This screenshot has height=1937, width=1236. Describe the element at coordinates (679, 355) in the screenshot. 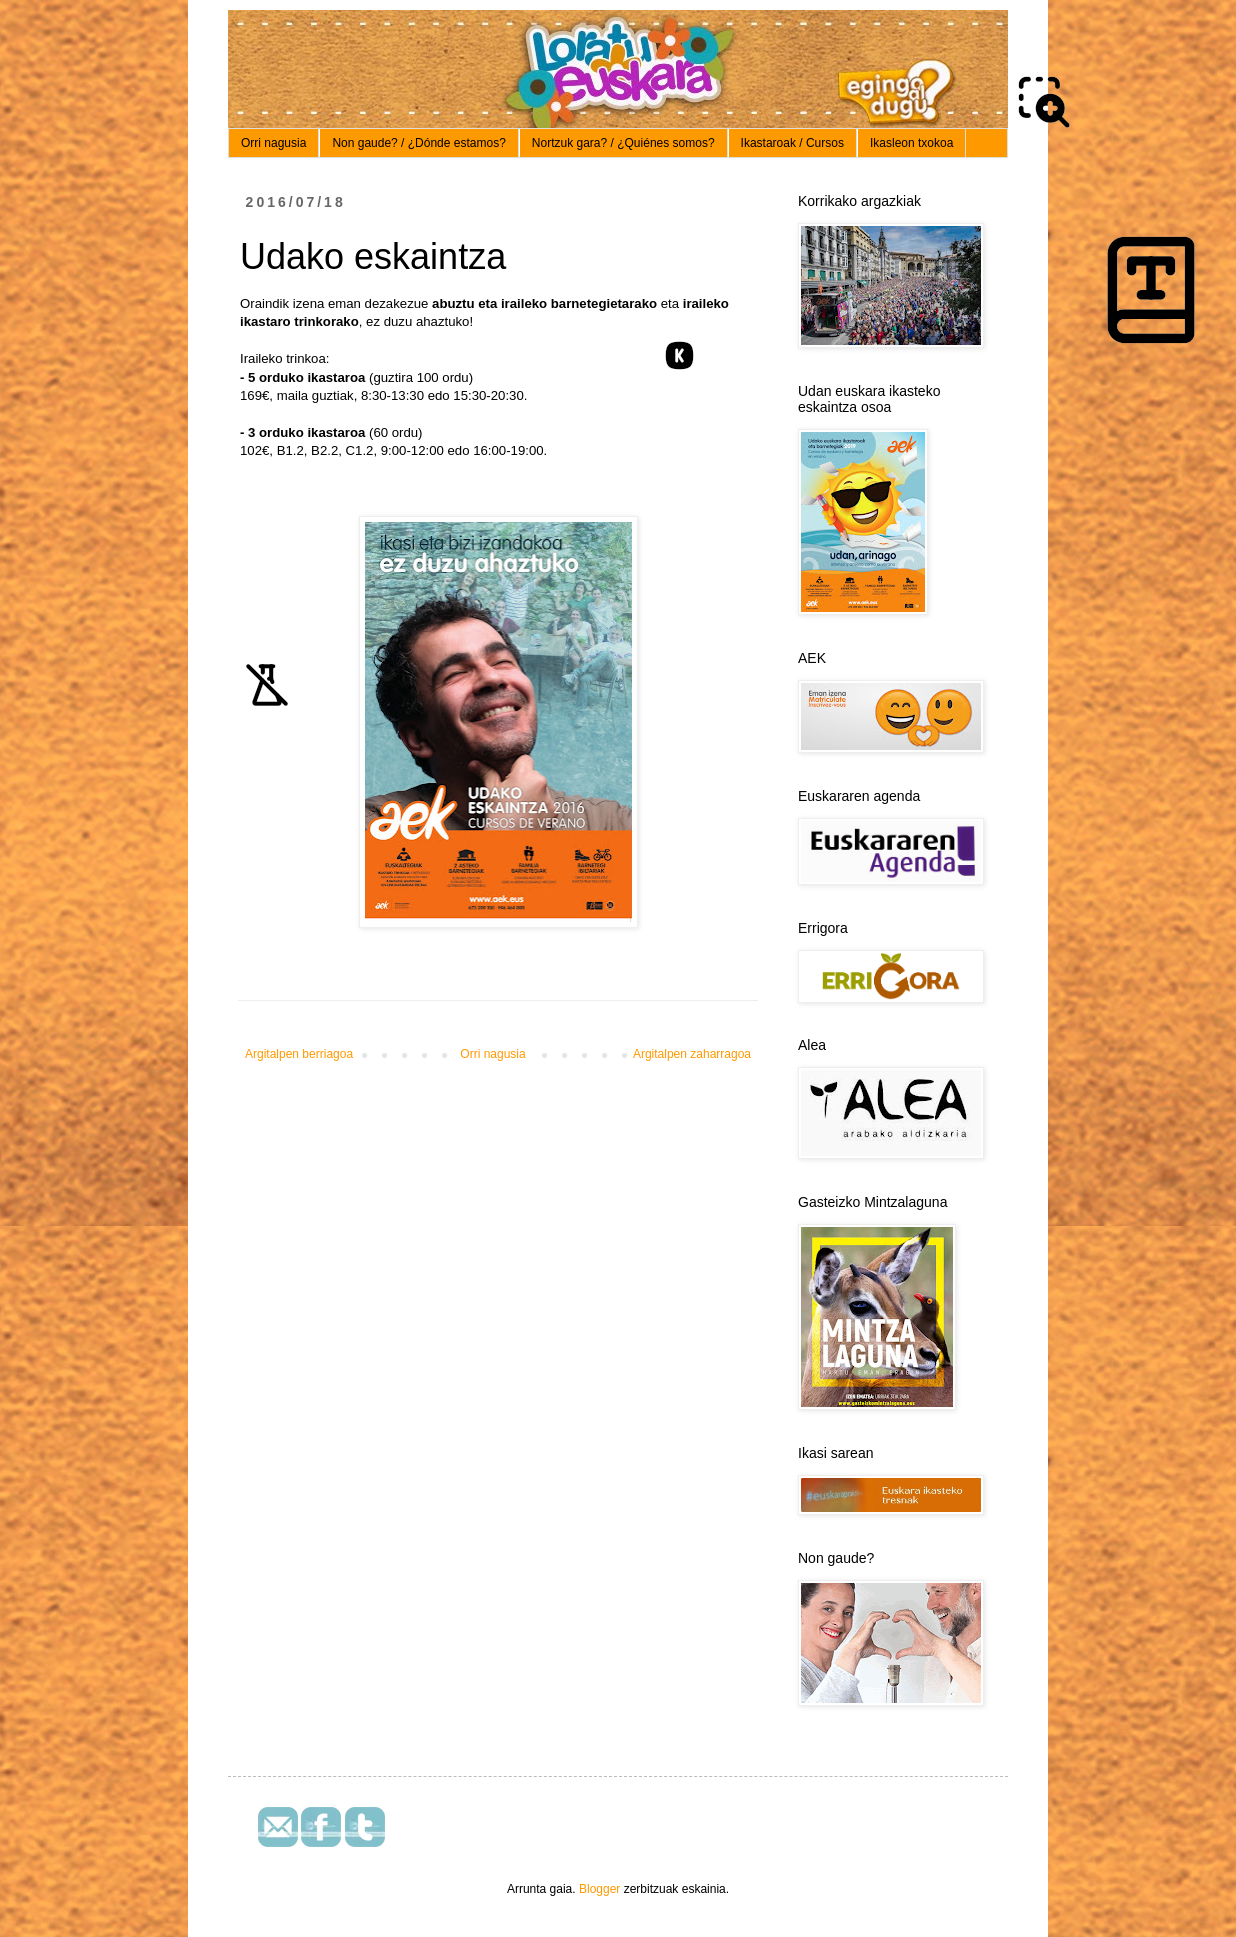

I see `indicates items starting with the letter K` at that location.